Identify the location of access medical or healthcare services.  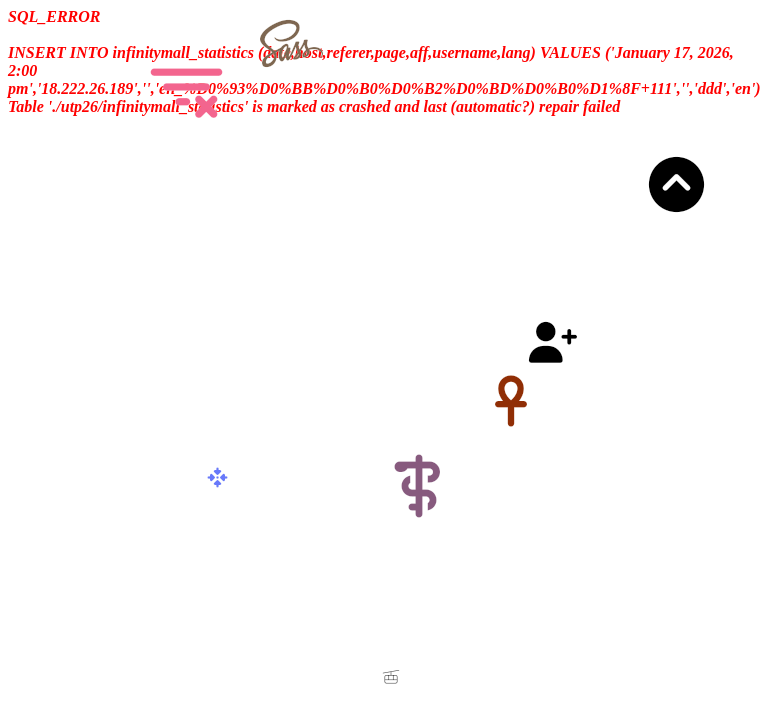
(419, 486).